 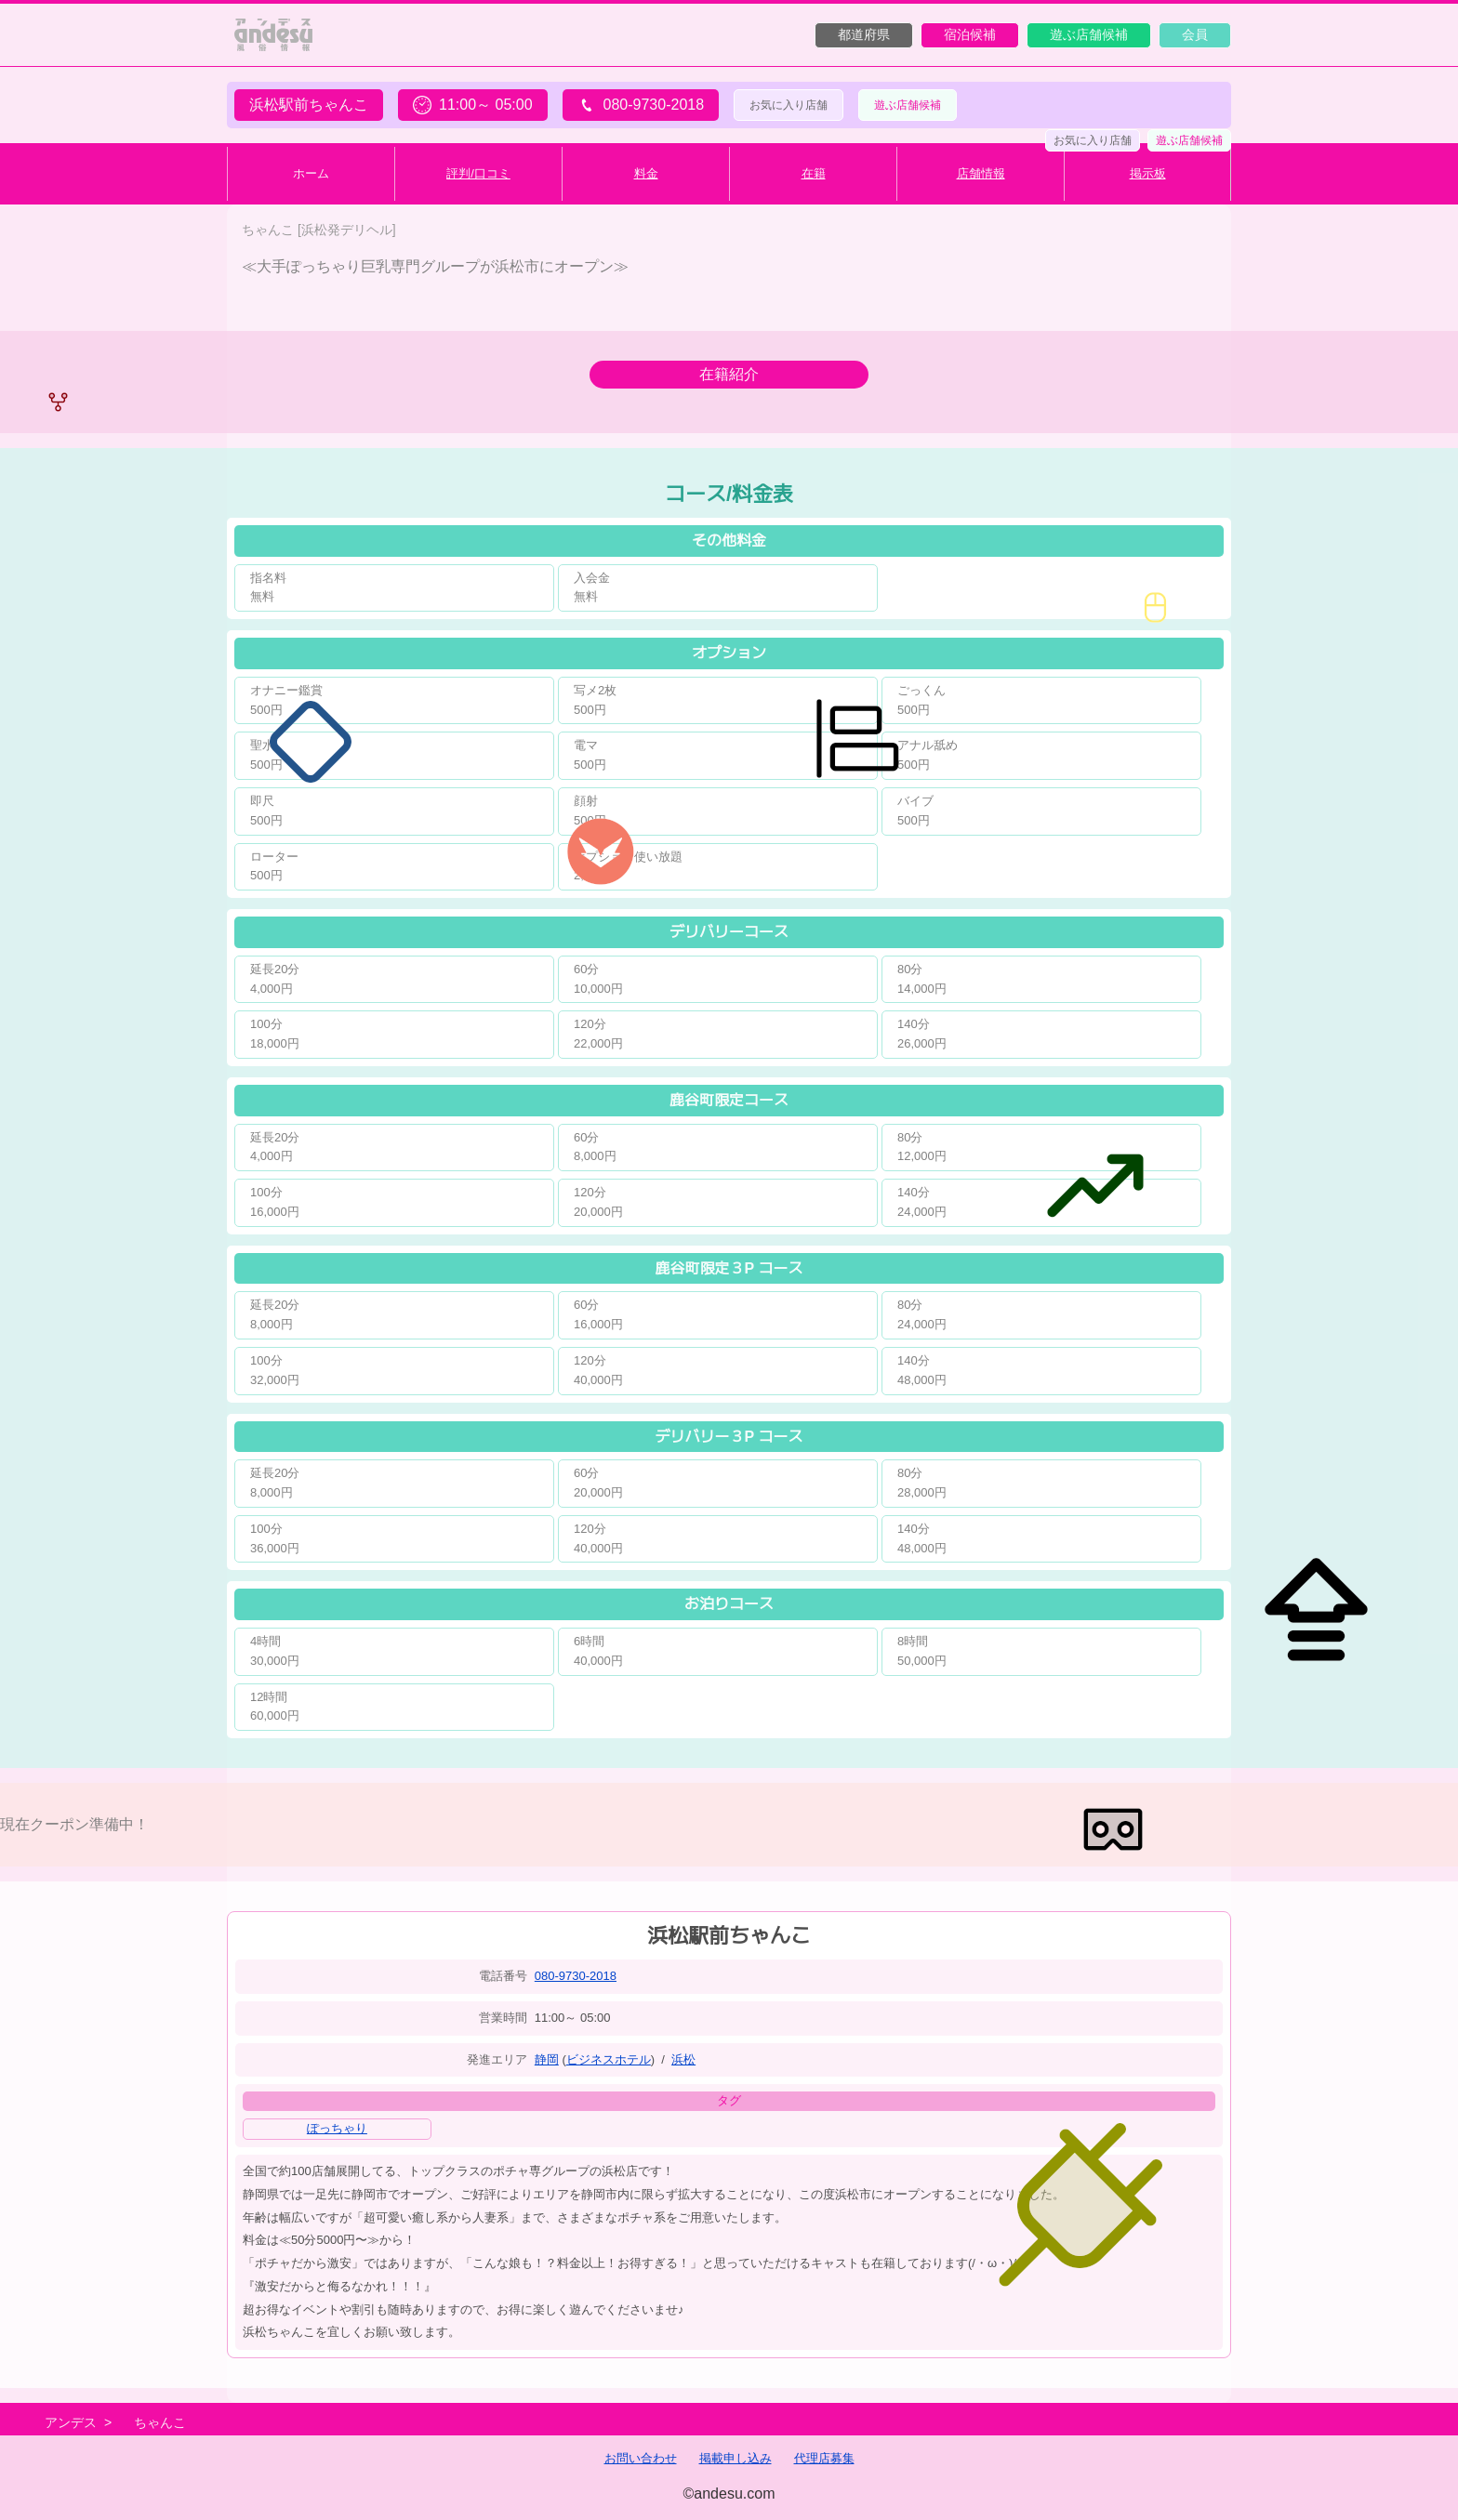 What do you see at coordinates (1078, 2208) in the screenshot?
I see `connect to a power source` at bounding box center [1078, 2208].